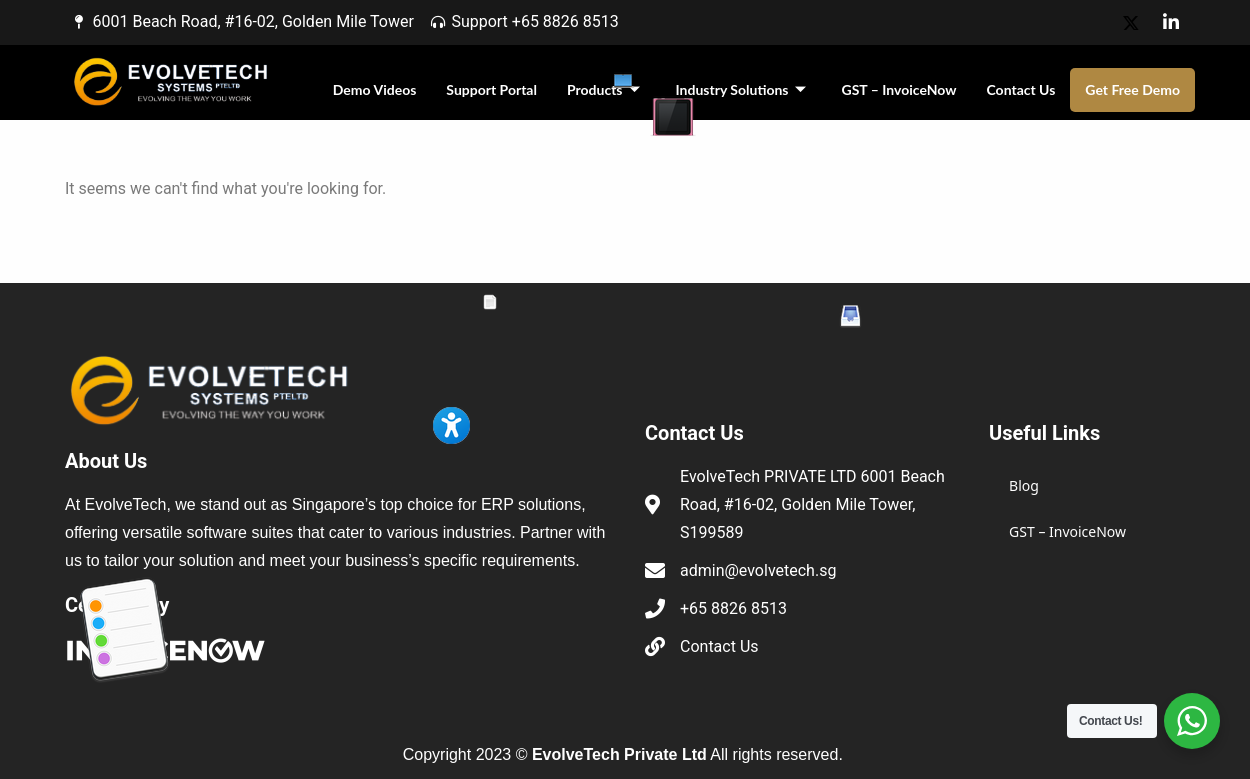 The width and height of the screenshot is (1250, 779). Describe the element at coordinates (451, 425) in the screenshot. I see `access accessibility settings` at that location.